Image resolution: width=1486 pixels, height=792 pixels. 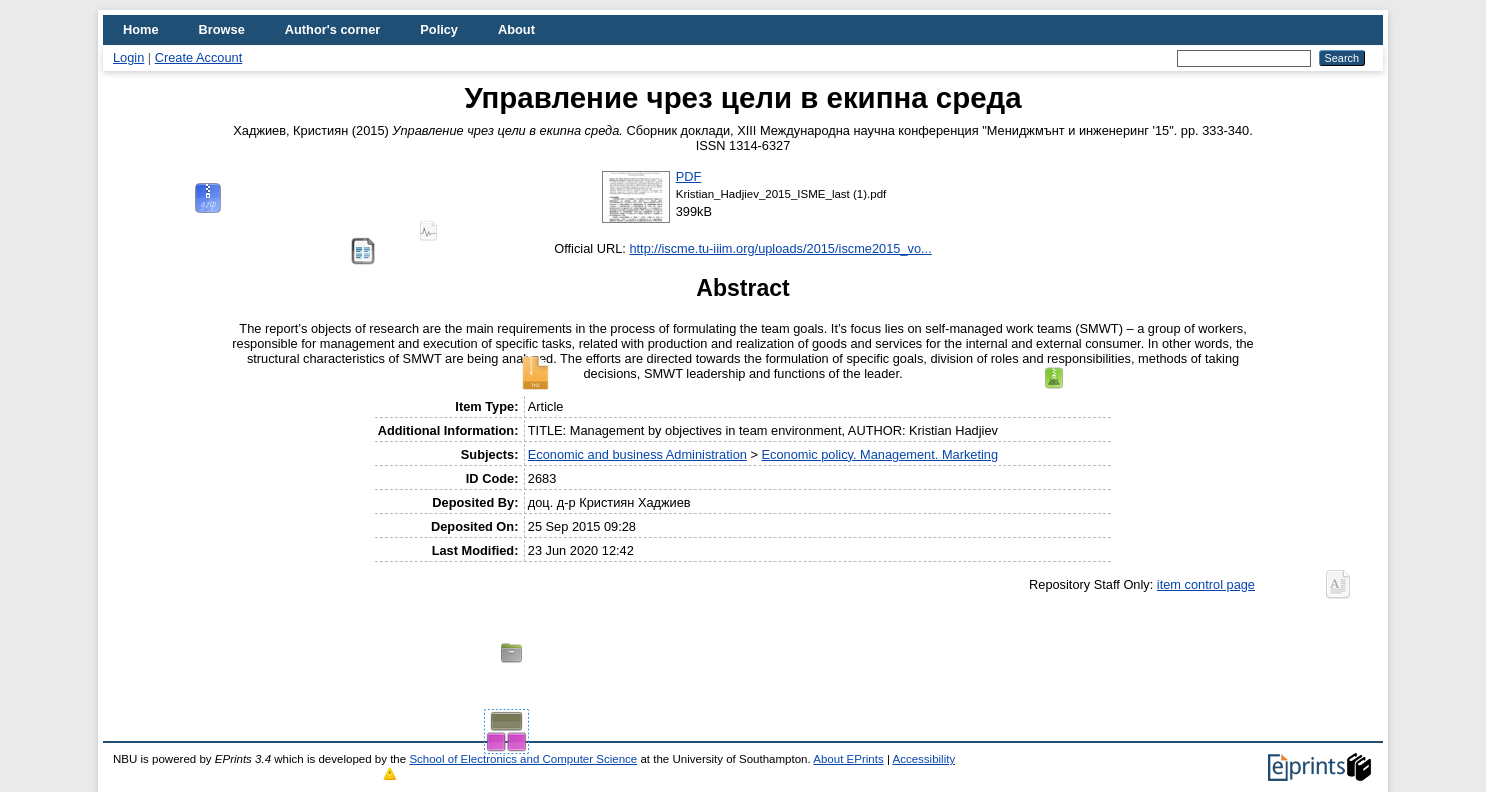 I want to click on indicates a warning or alert status, so click(x=383, y=767).